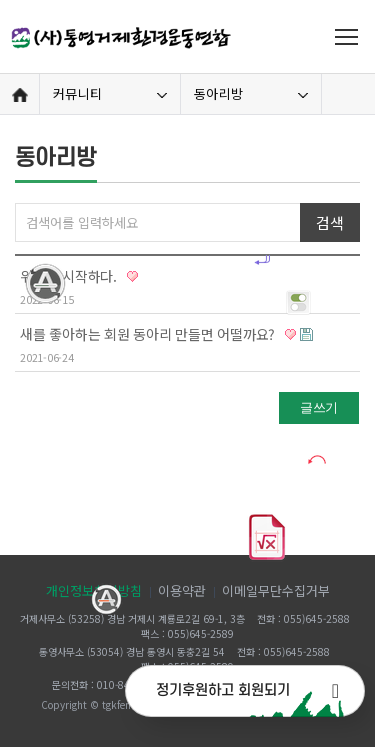 The width and height of the screenshot is (375, 747). What do you see at coordinates (298, 302) in the screenshot?
I see `open unity tweak tool settings` at bounding box center [298, 302].